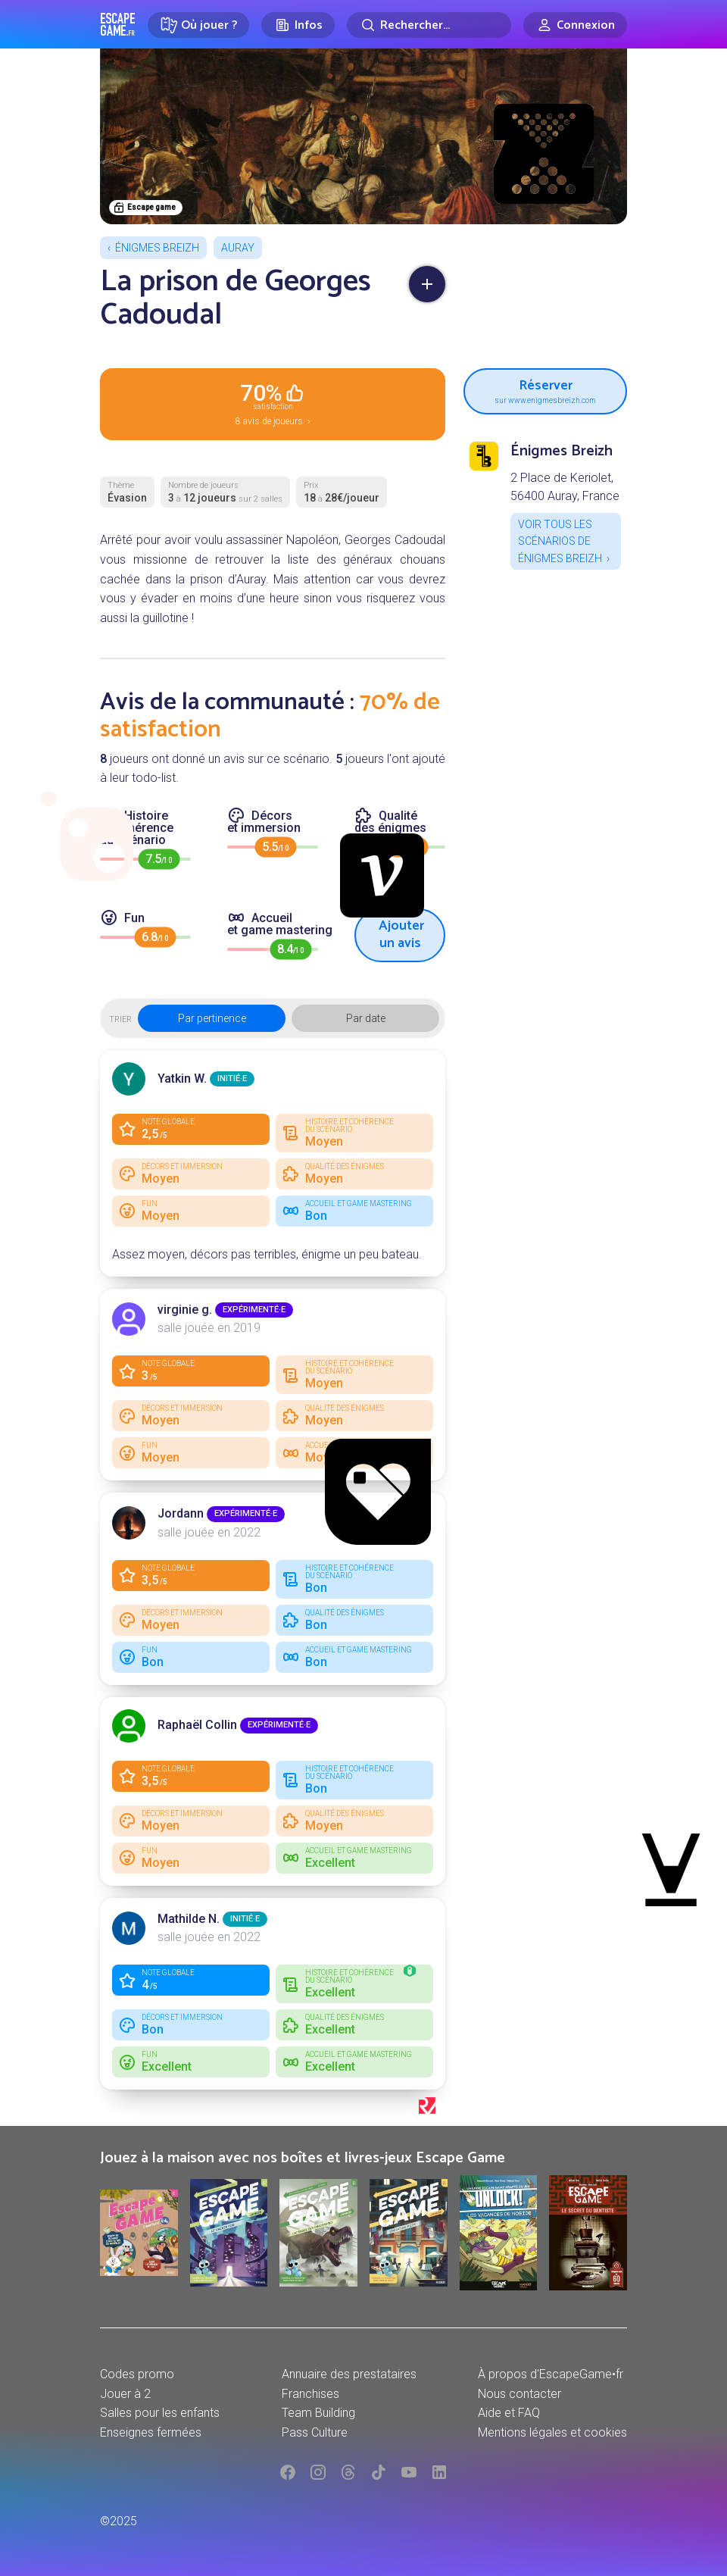 This screenshot has width=727, height=2576. Describe the element at coordinates (427, 2106) in the screenshot. I see `indicates RISC-V architecture compatibility` at that location.